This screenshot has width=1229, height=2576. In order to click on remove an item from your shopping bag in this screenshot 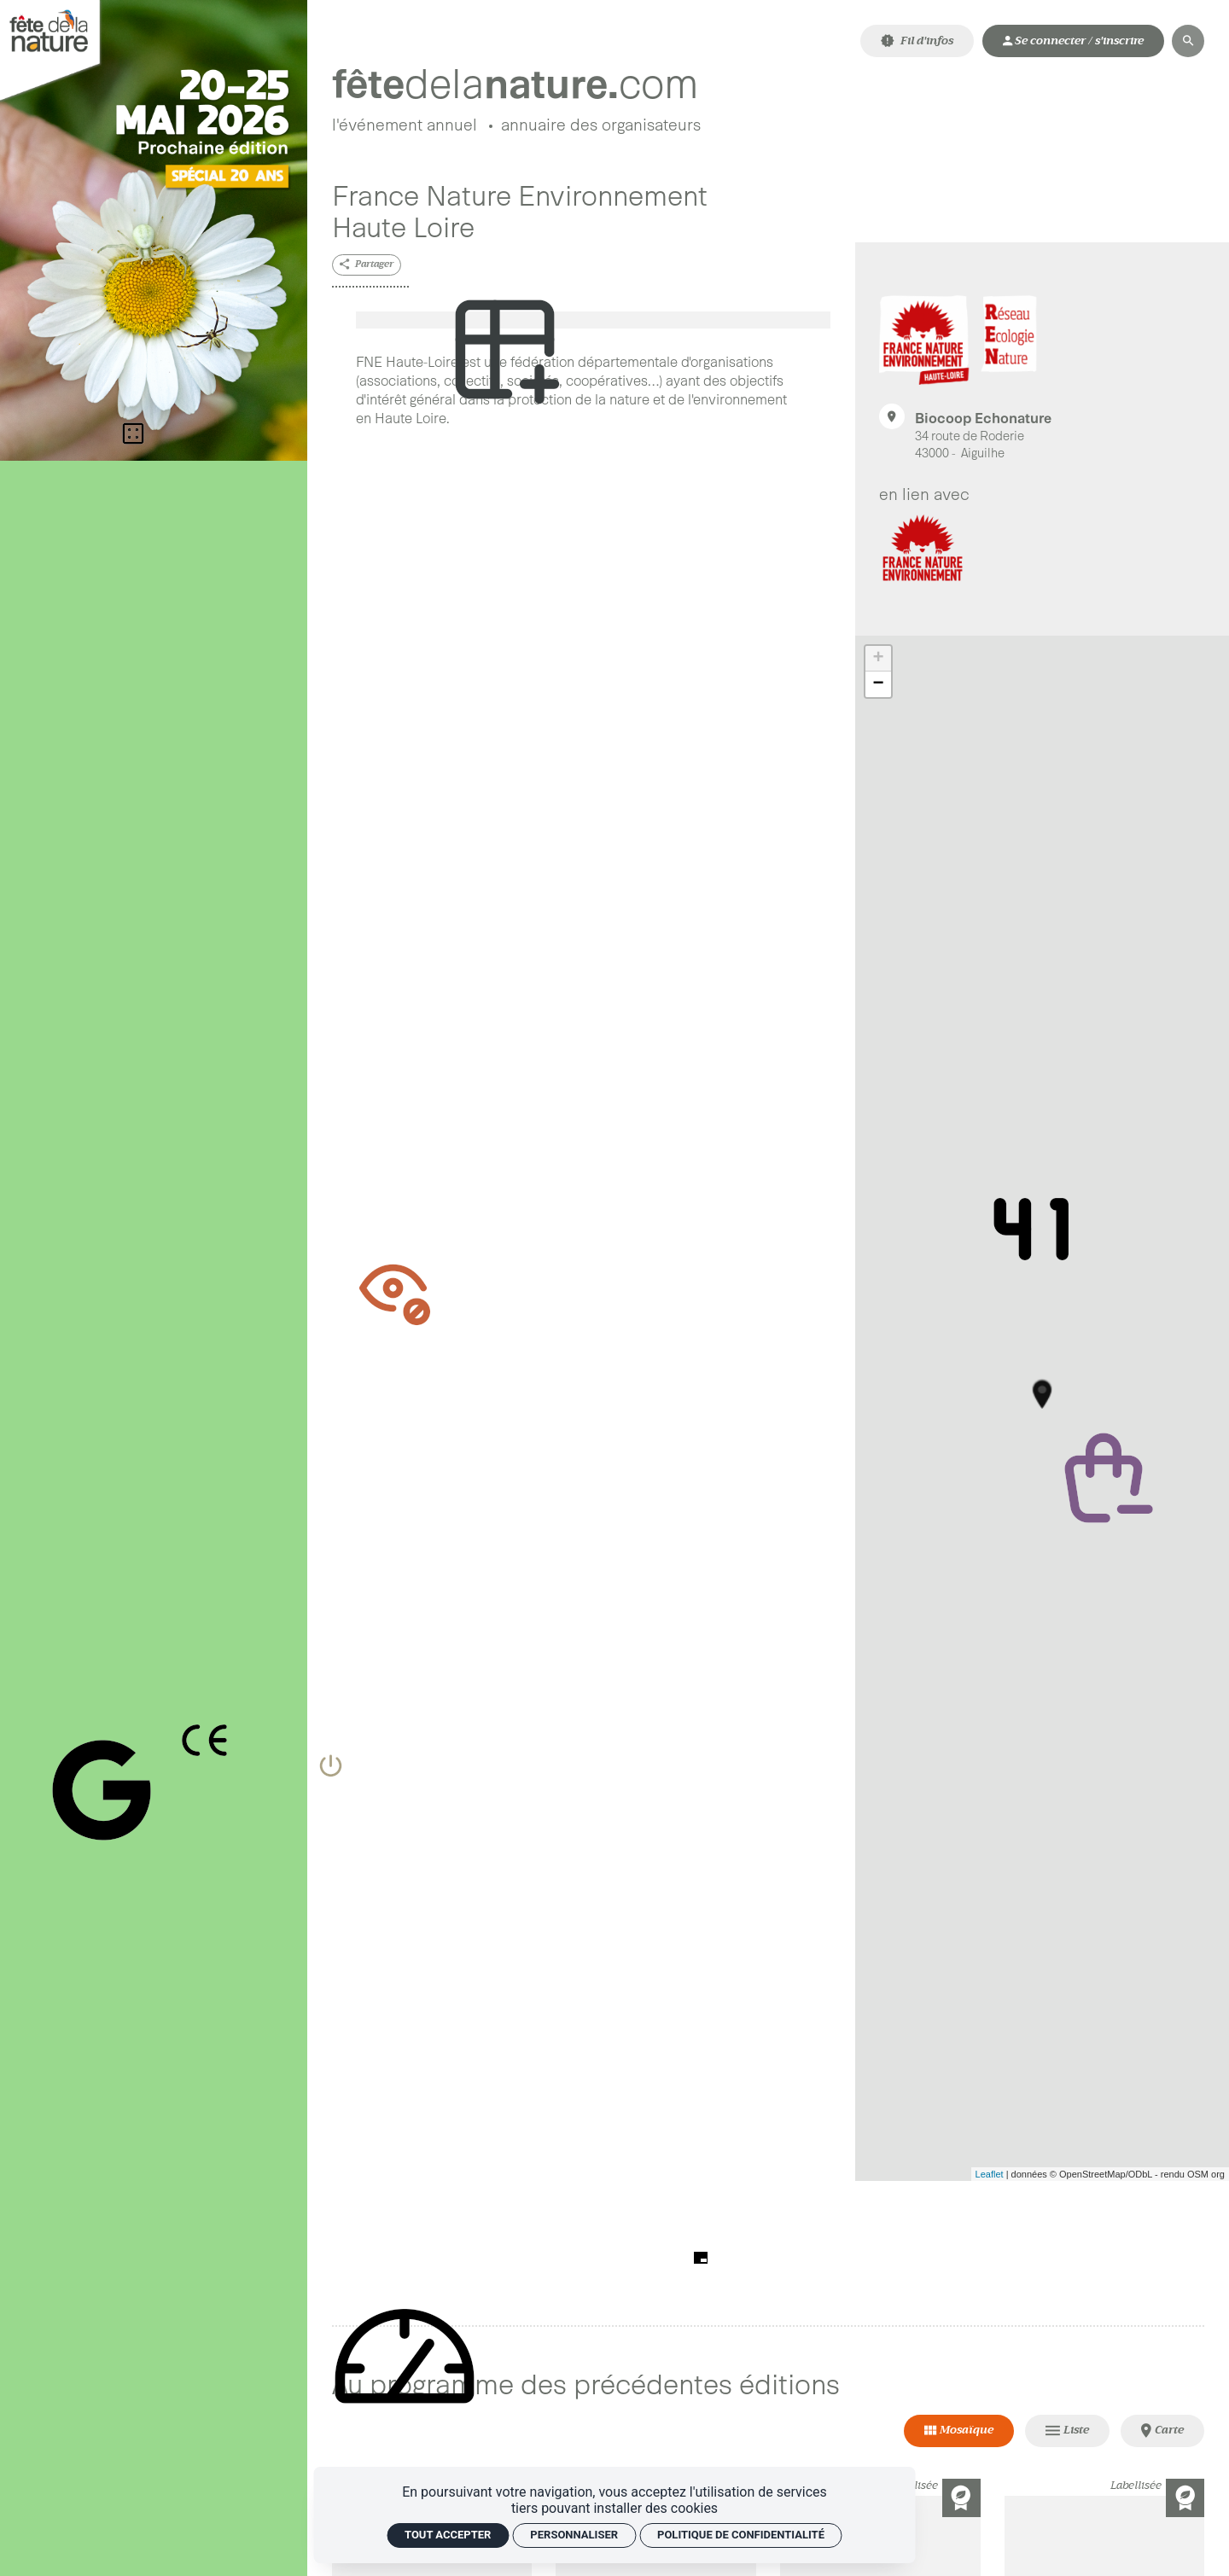, I will do `click(1104, 1478)`.